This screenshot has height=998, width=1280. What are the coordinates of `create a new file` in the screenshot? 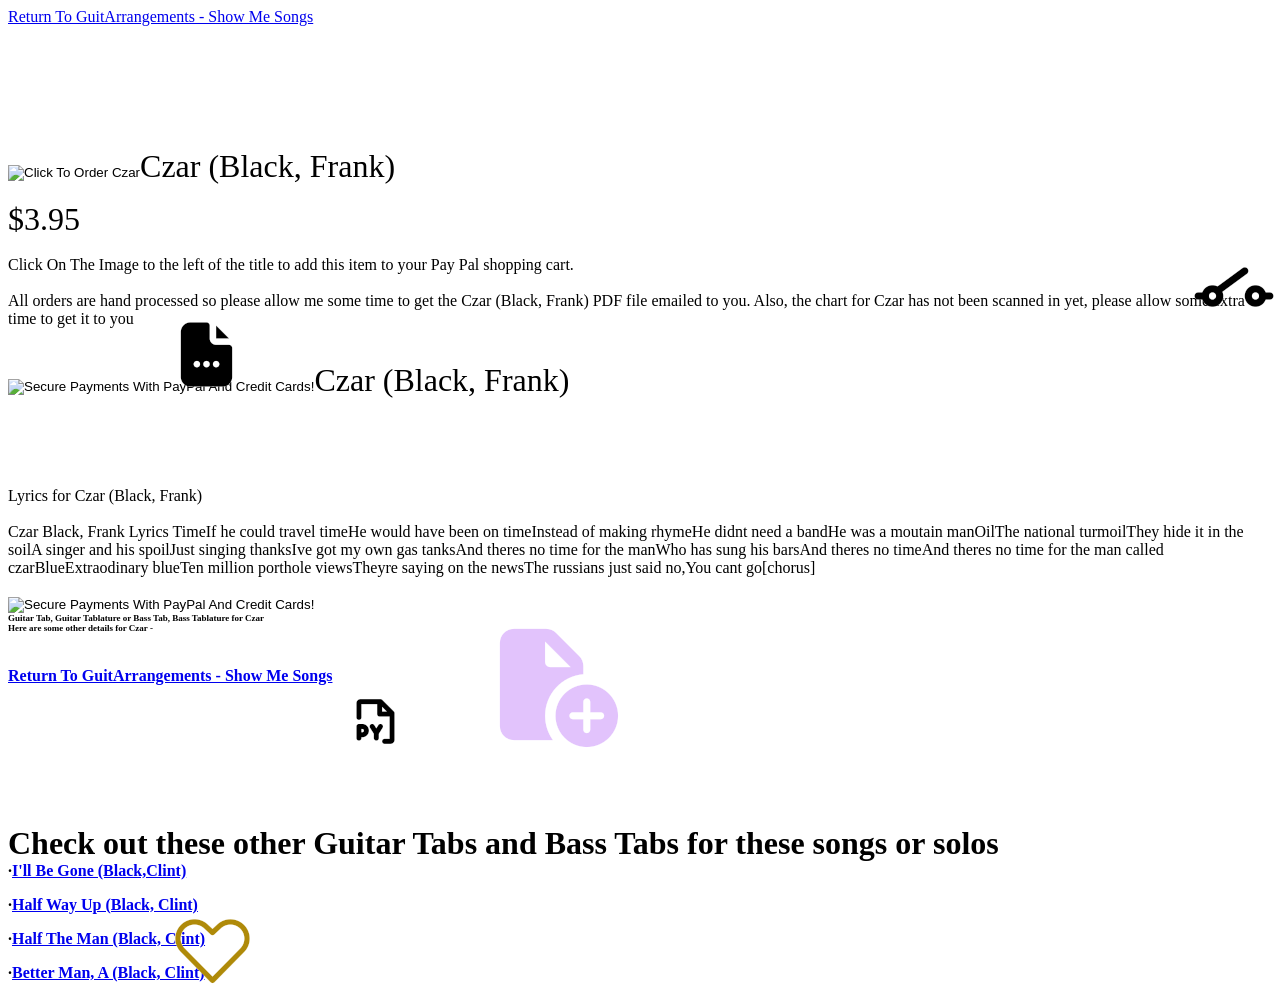 It's located at (555, 684).